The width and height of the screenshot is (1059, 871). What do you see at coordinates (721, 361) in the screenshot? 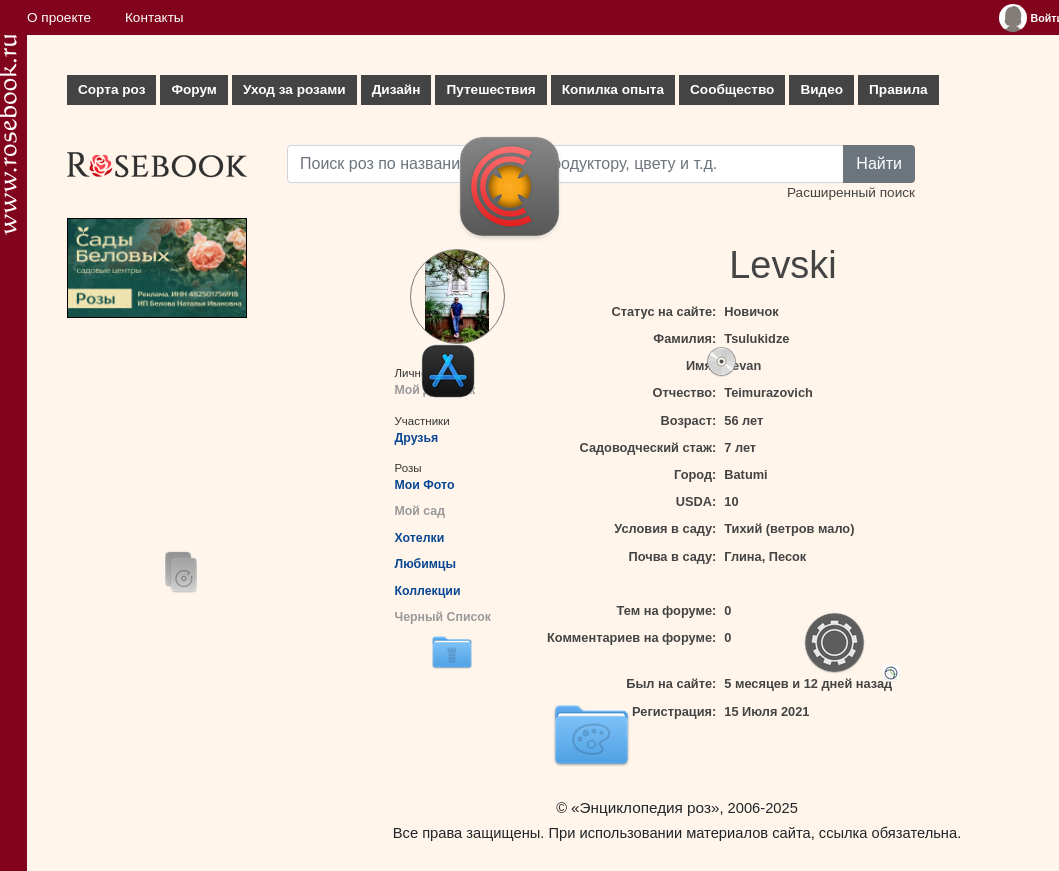
I see `indicates a blank CD-R disc ready for burning` at bounding box center [721, 361].